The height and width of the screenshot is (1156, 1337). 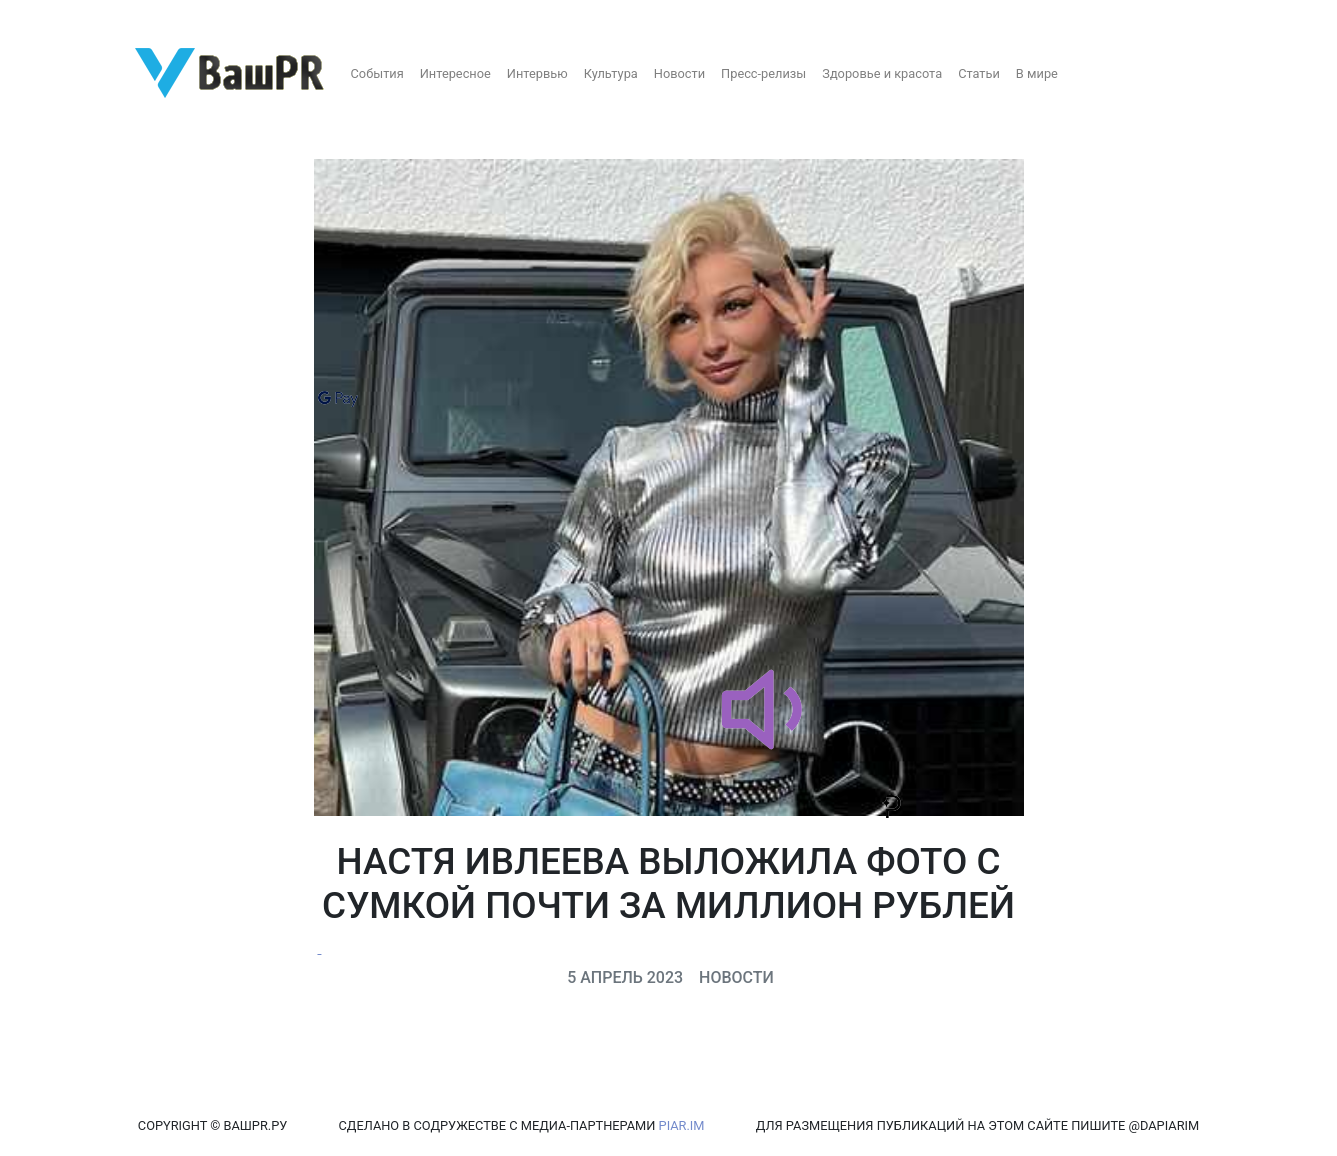 What do you see at coordinates (759, 709) in the screenshot?
I see `decrease audio volume` at bounding box center [759, 709].